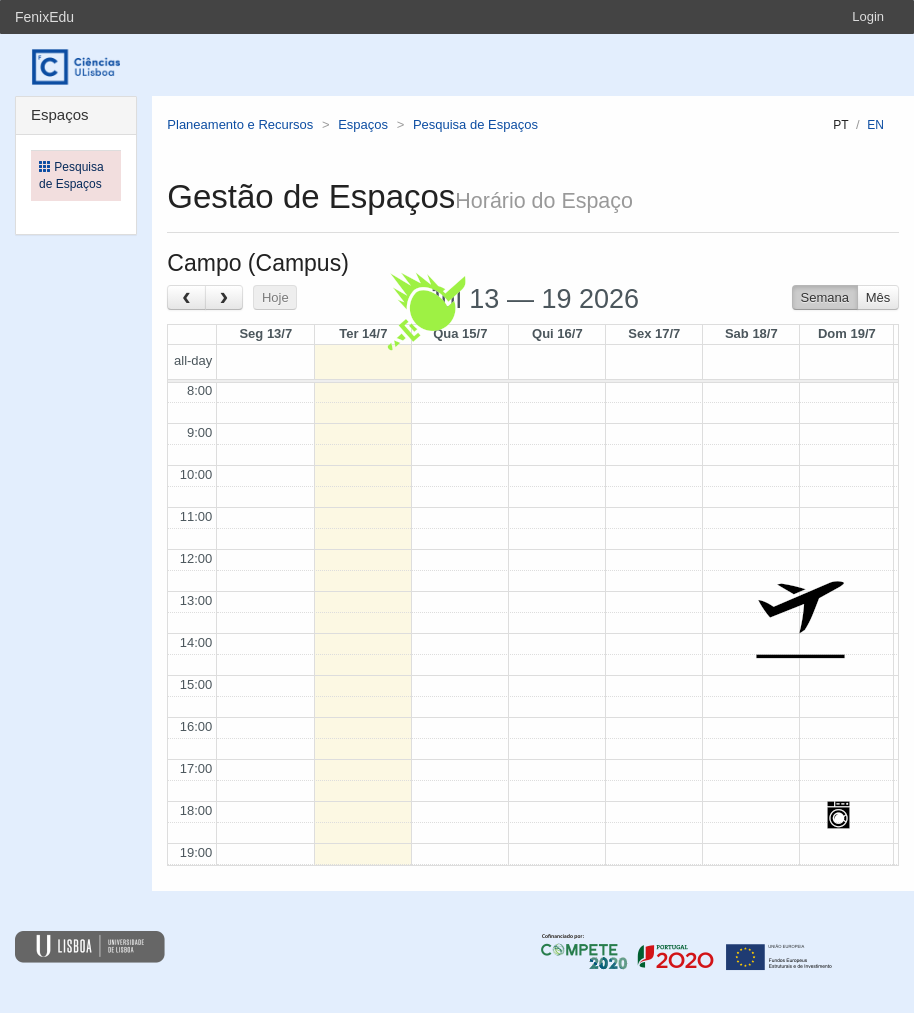 Image resolution: width=914 pixels, height=1013 pixels. I want to click on access laundry or appliance controls, so click(838, 814).